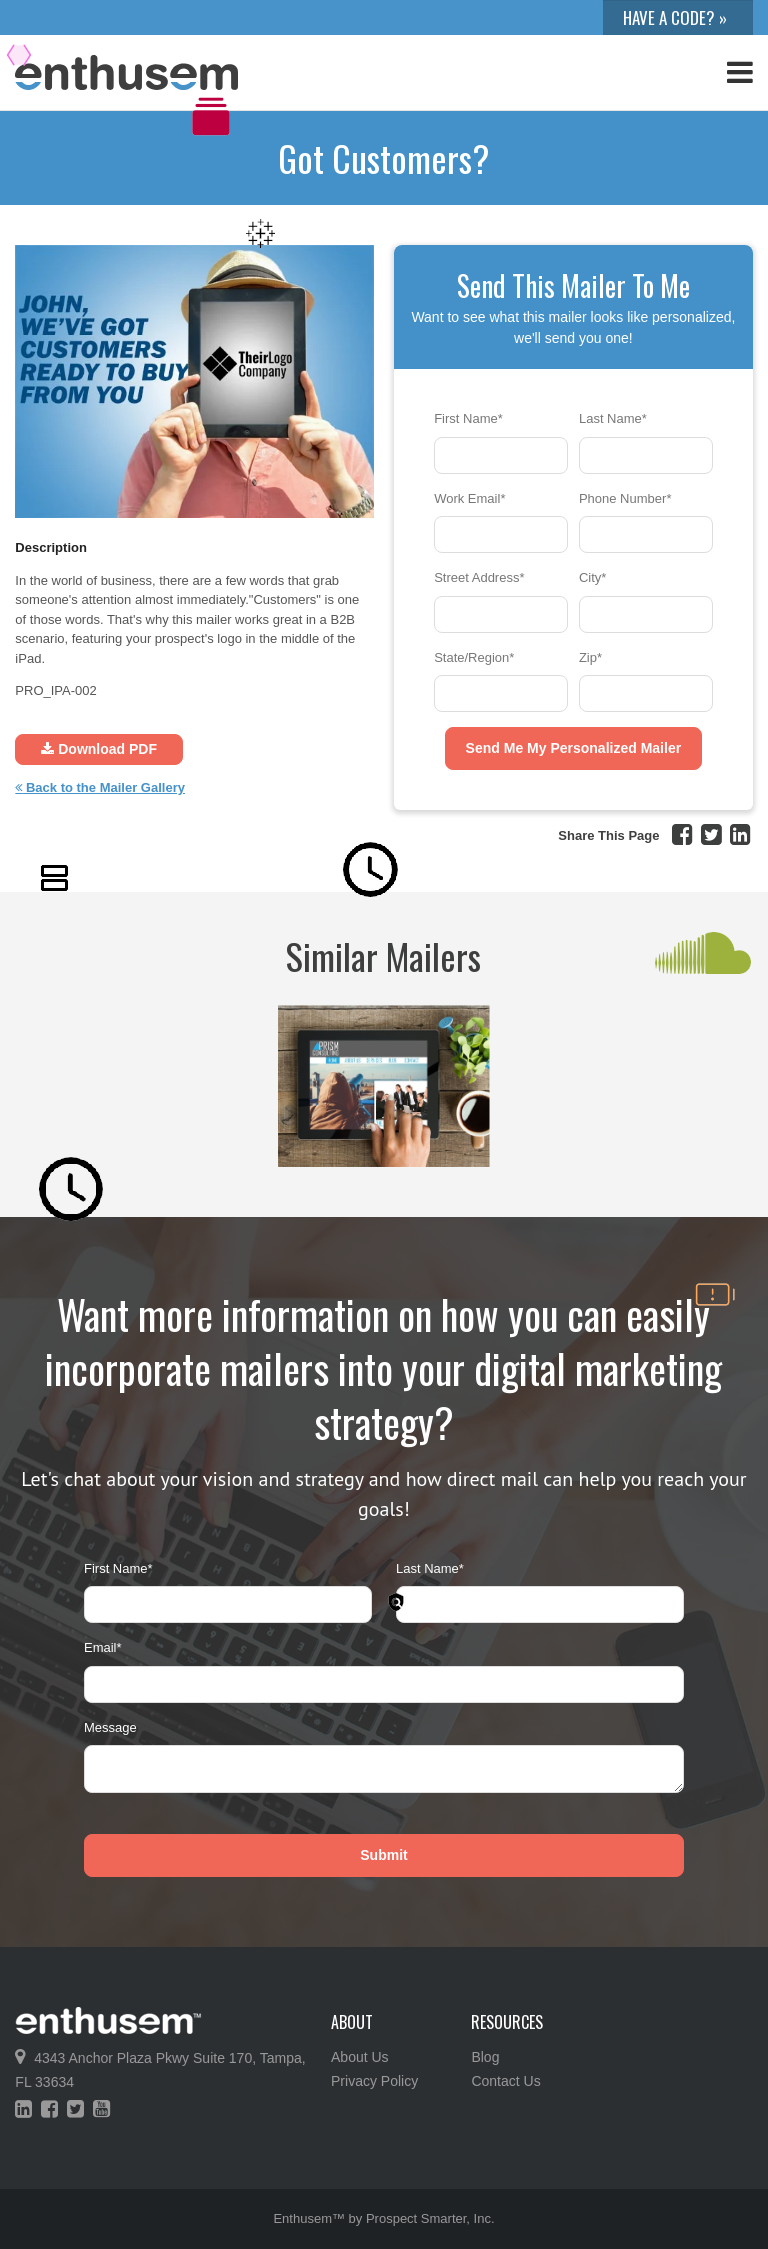 The width and height of the screenshot is (768, 2249). I want to click on indicates low battery warning, so click(714, 1294).